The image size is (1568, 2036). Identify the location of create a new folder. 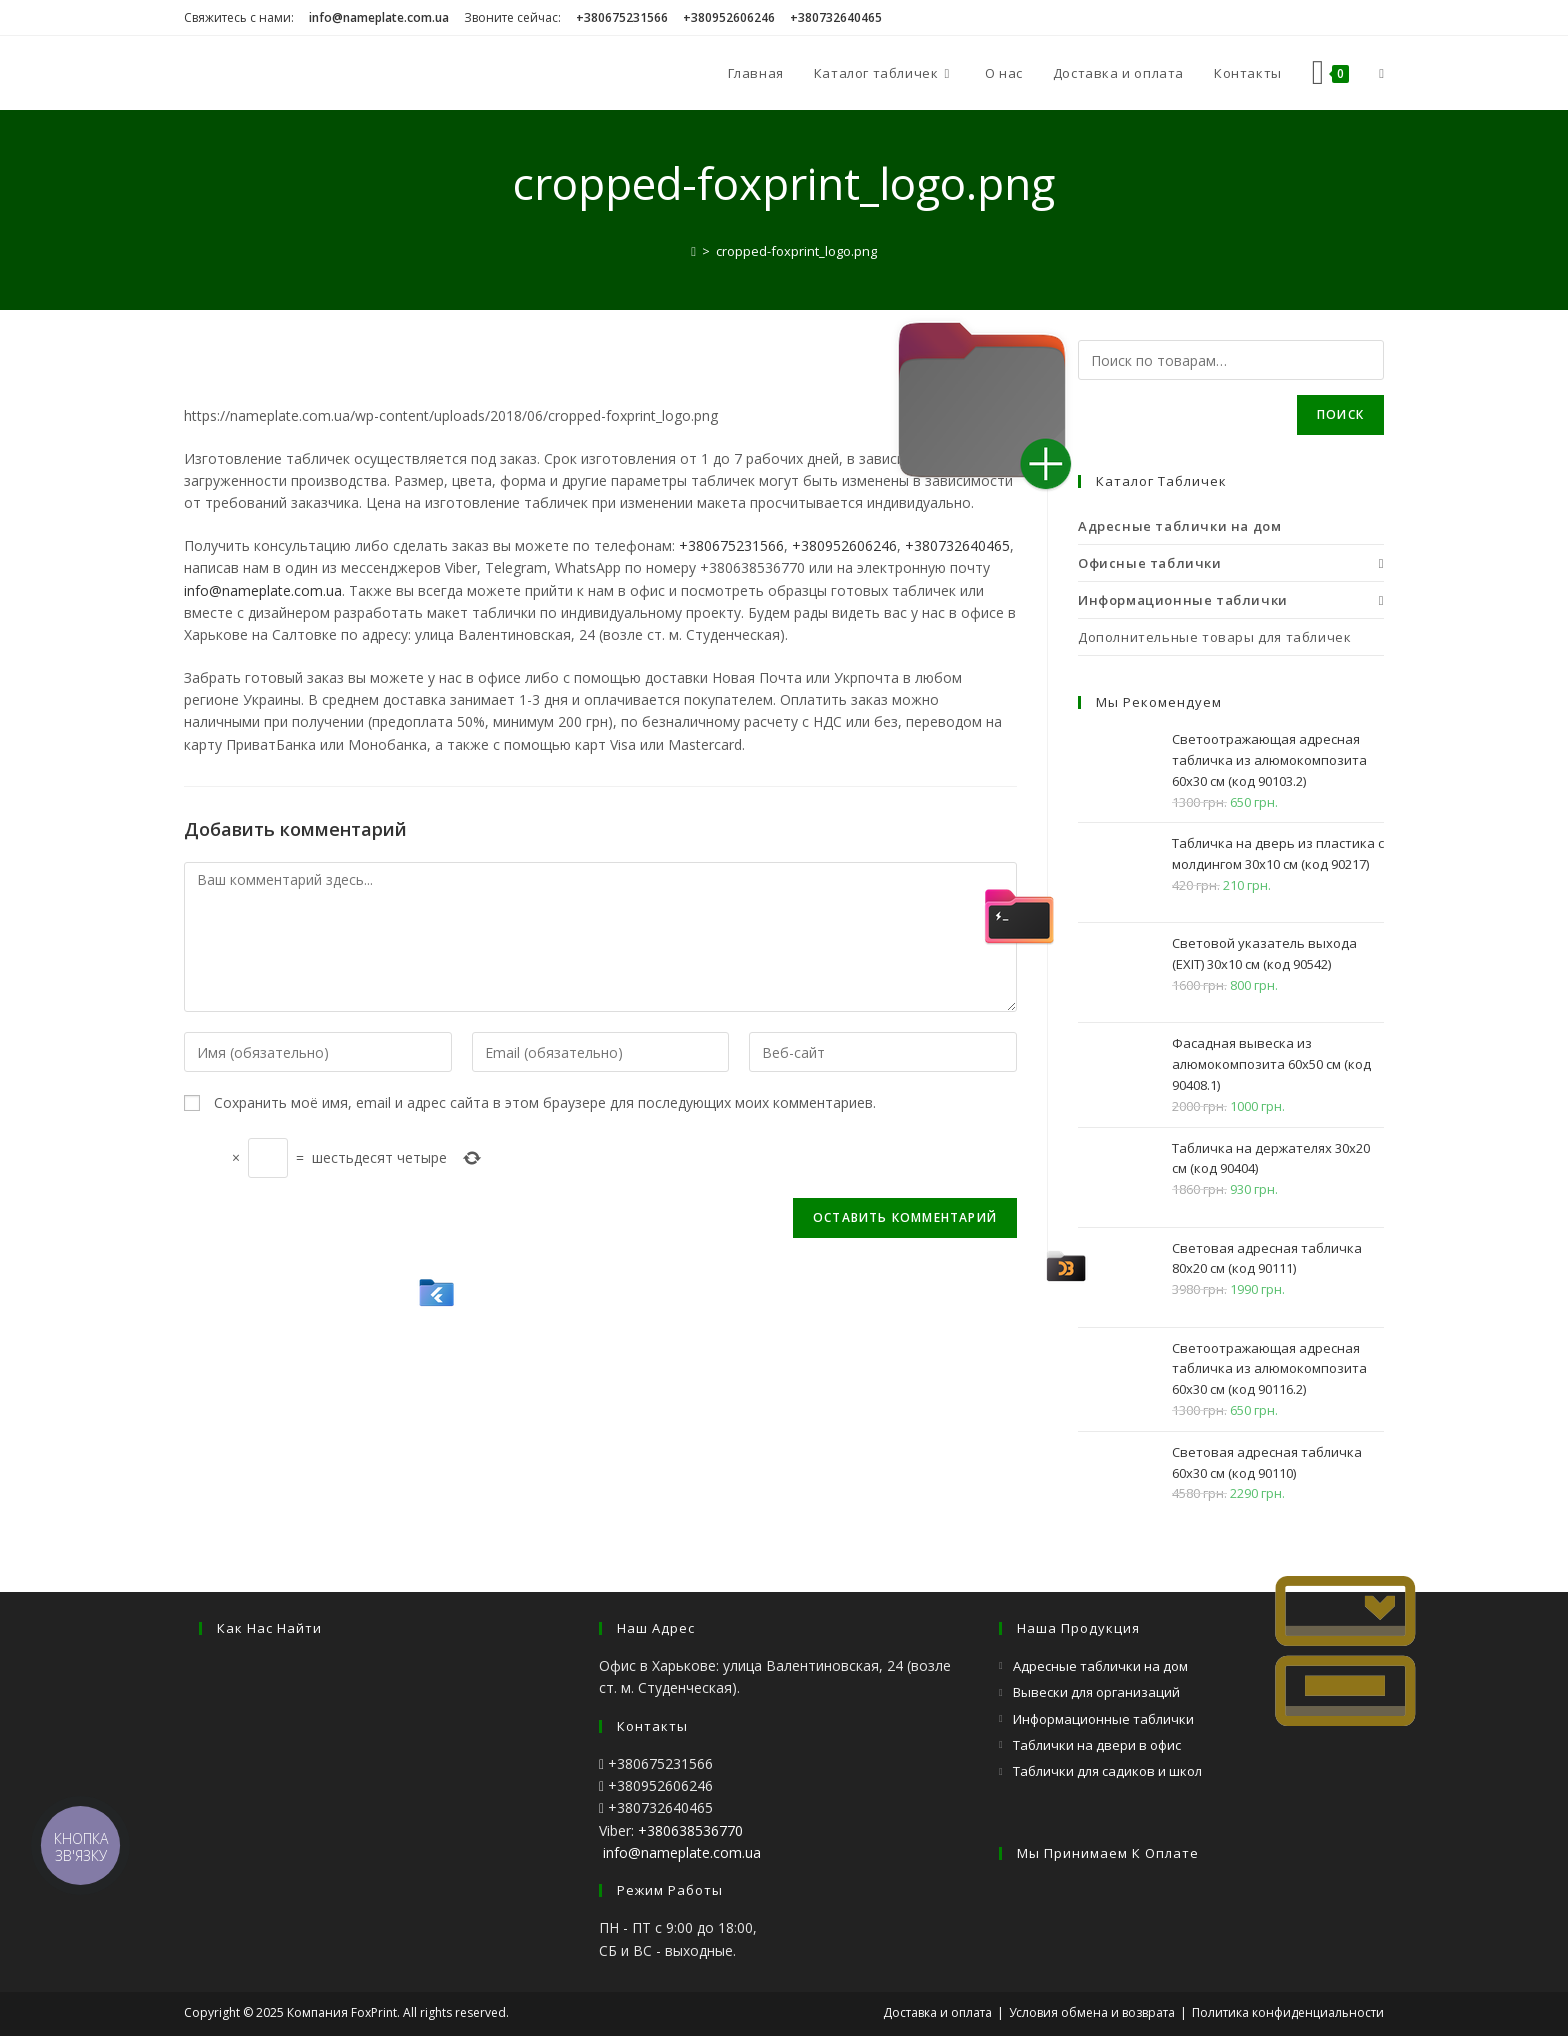
(982, 400).